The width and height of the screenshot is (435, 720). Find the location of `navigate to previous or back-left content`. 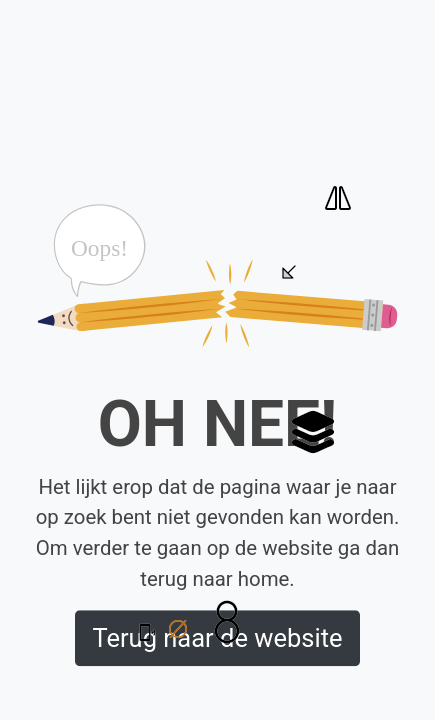

navigate to previous or back-left content is located at coordinates (289, 272).